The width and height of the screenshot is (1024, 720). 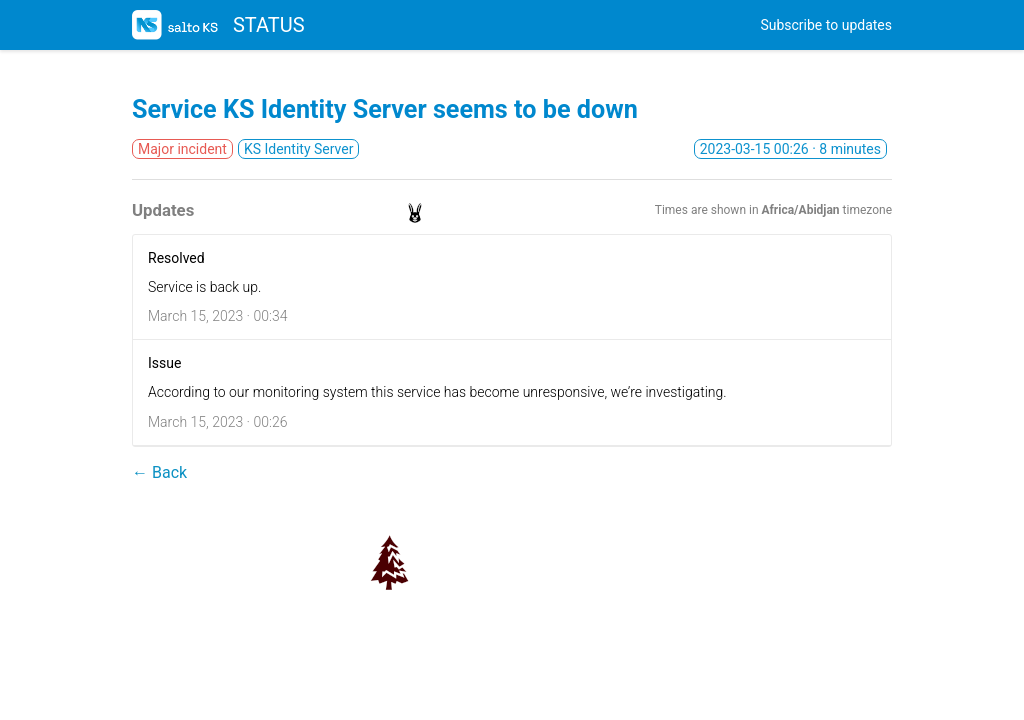 What do you see at coordinates (390, 562) in the screenshot?
I see `indicates a forest or nature area on a map` at bounding box center [390, 562].